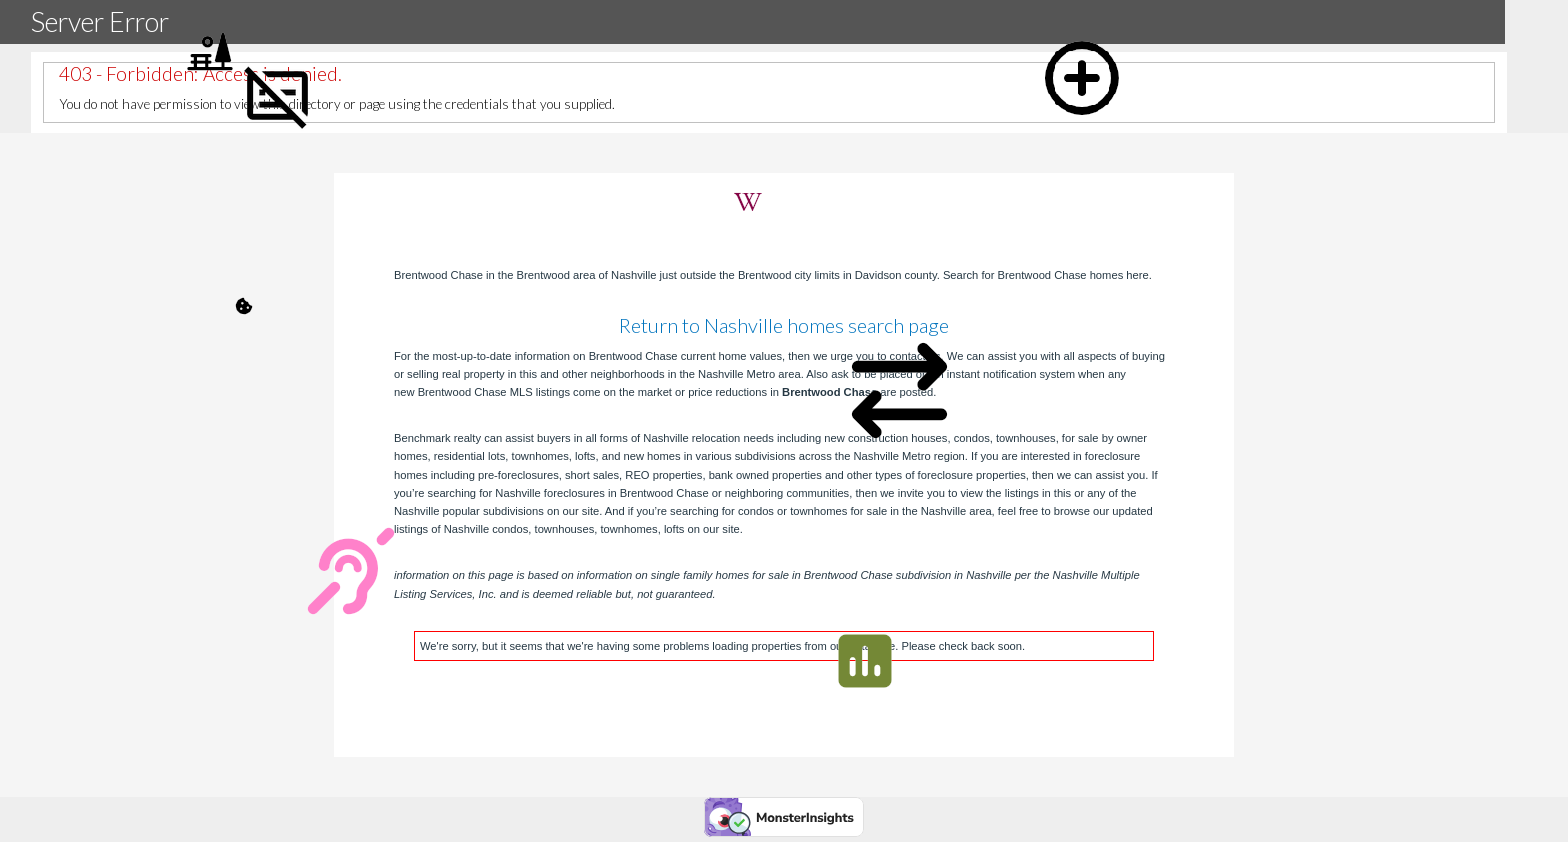 Image resolution: width=1568 pixels, height=842 pixels. What do you see at coordinates (277, 95) in the screenshot?
I see `turn off subtitles or closed captions` at bounding box center [277, 95].